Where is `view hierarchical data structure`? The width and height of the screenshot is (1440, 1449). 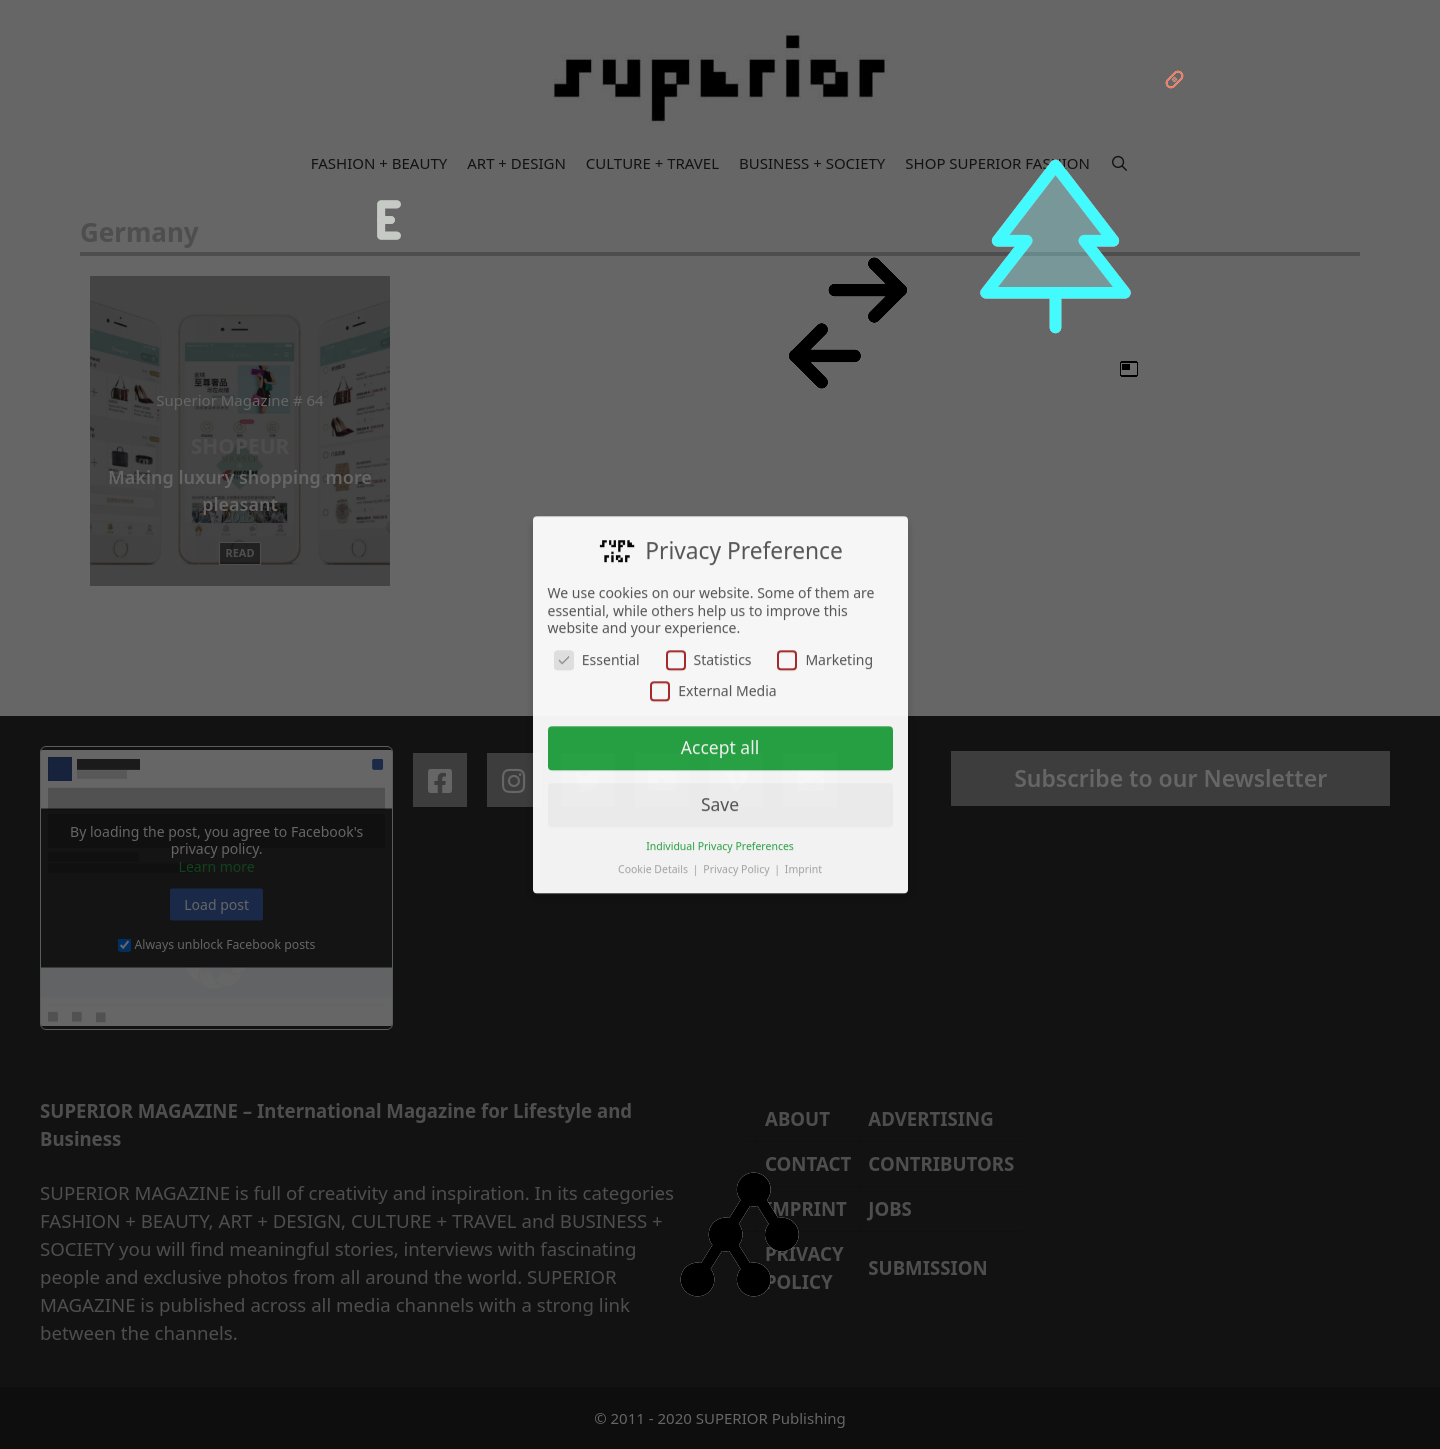
view hierarchical data structure is located at coordinates (742, 1234).